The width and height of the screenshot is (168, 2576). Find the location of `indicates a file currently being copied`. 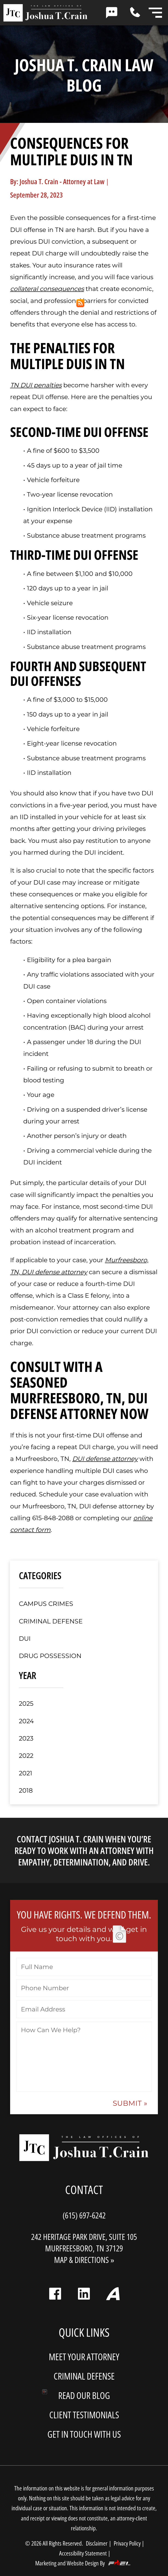

indicates a file currently being copied is located at coordinates (119, 1934).